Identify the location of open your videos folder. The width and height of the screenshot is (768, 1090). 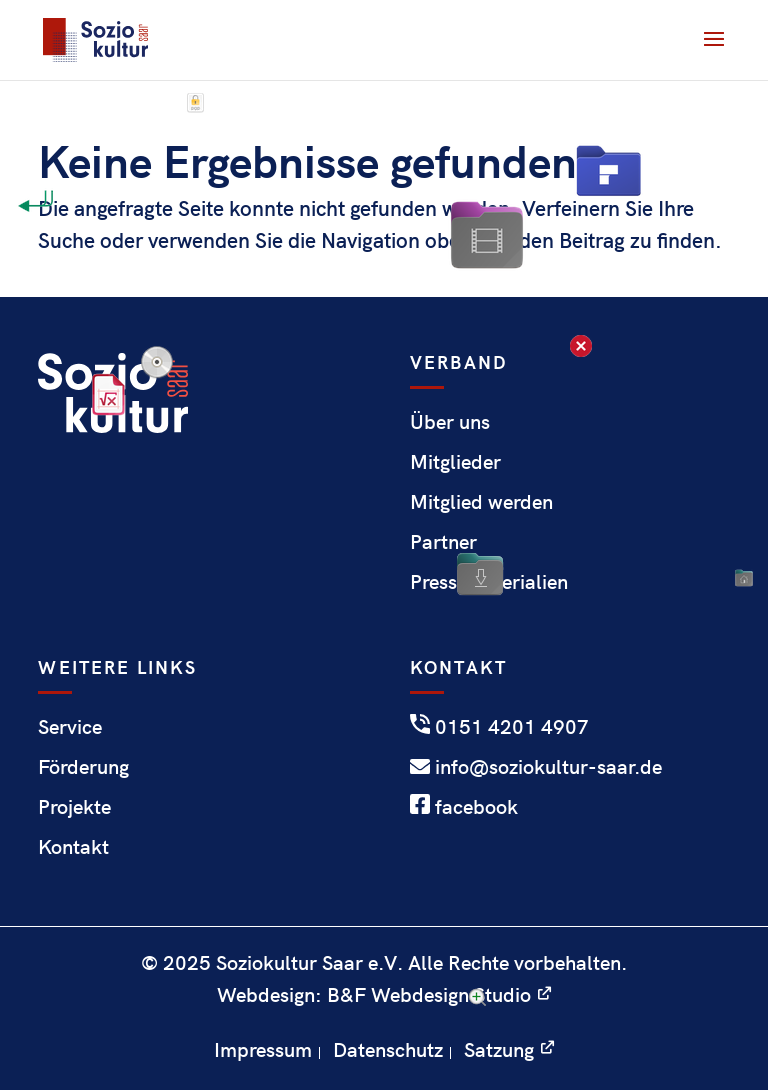
(487, 235).